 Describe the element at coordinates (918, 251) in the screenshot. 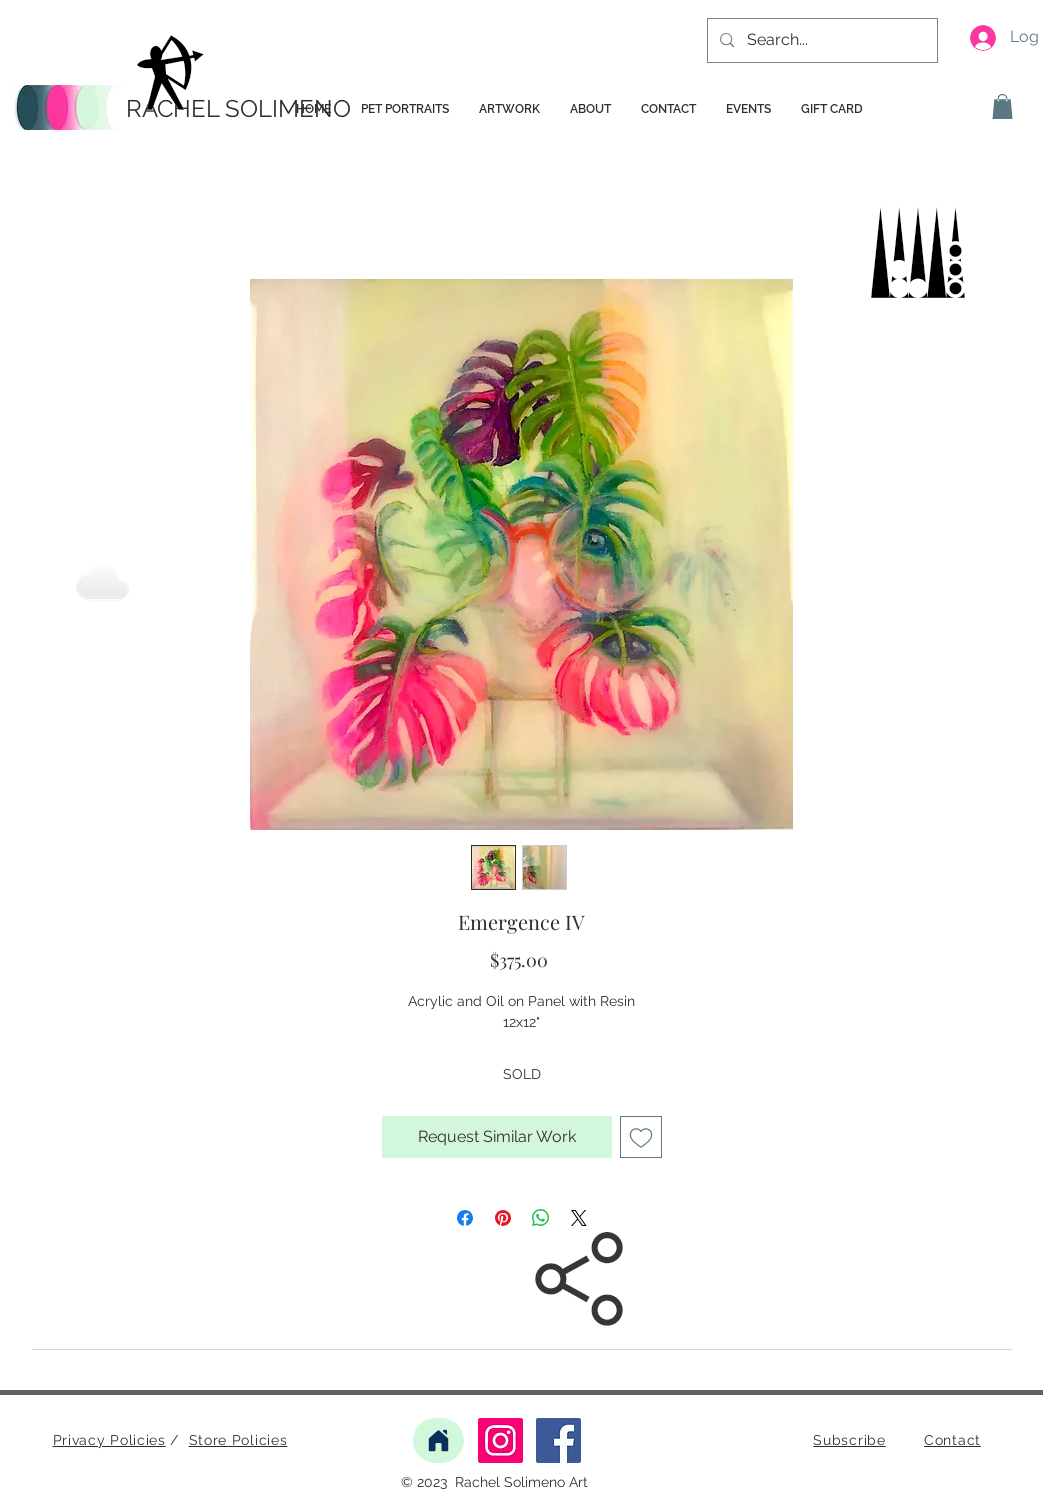

I see `play backgammon` at that location.